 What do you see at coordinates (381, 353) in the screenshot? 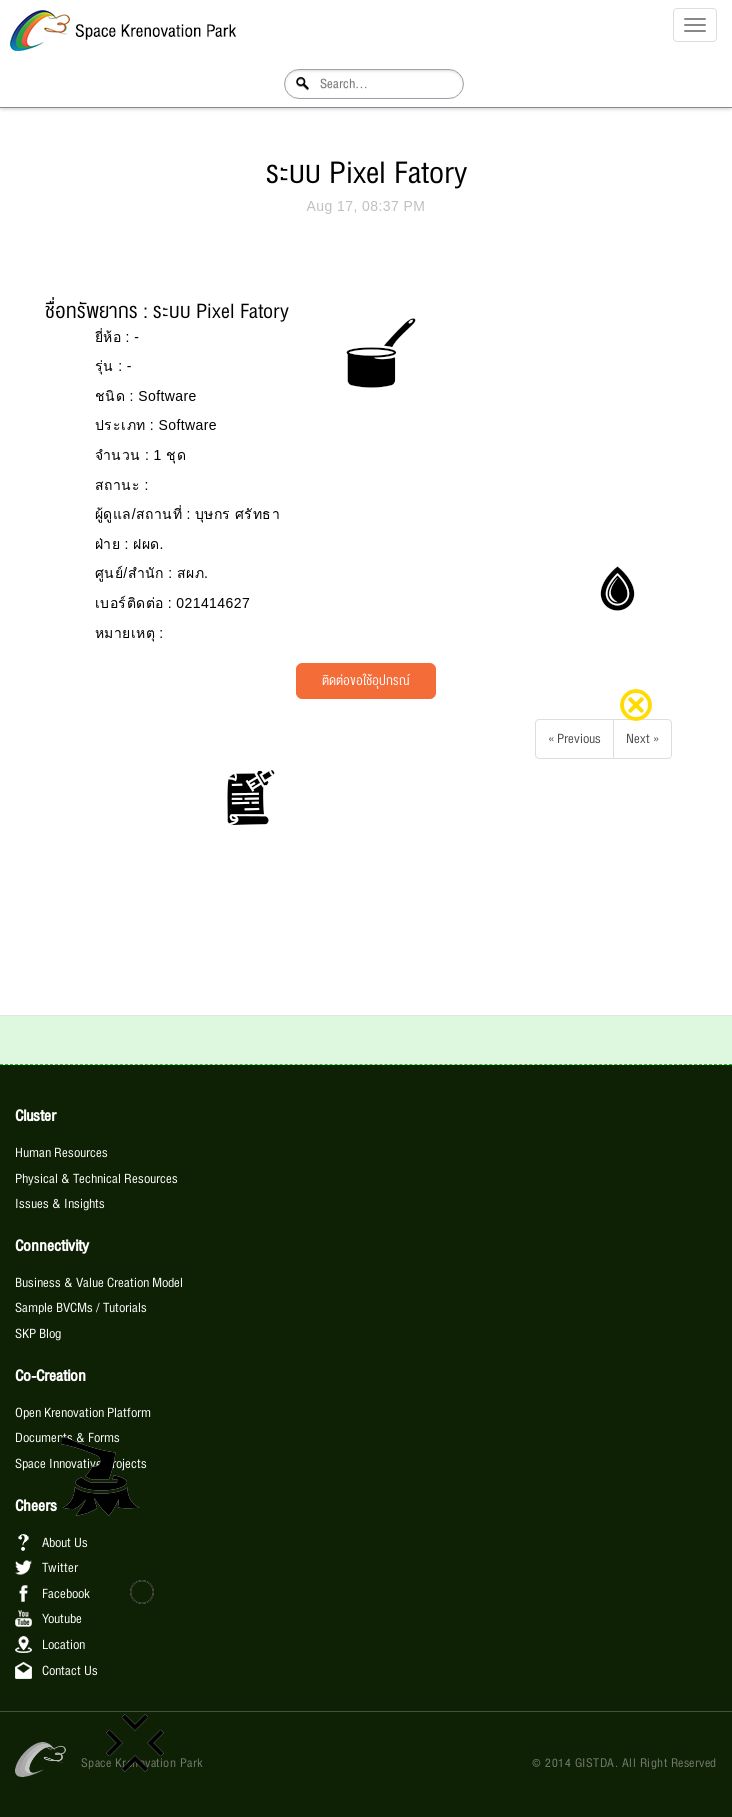
I see `access cooking or recipe features` at bounding box center [381, 353].